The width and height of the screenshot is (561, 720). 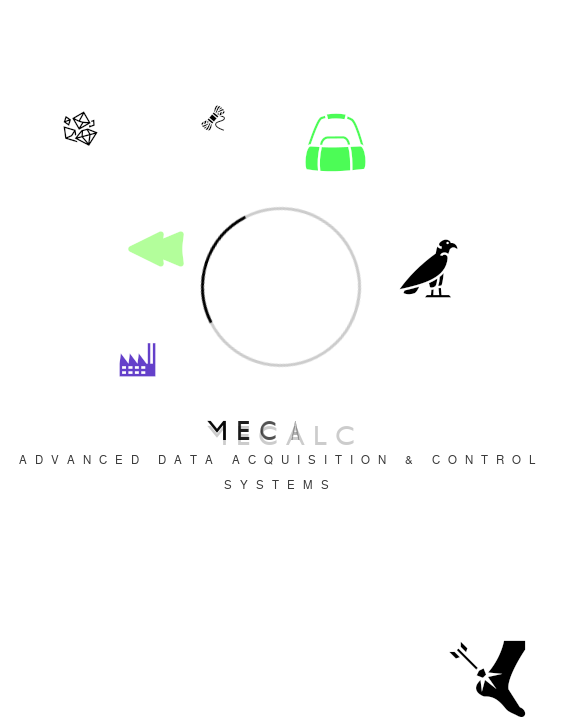 What do you see at coordinates (80, 128) in the screenshot?
I see `view your gem balance or currency` at bounding box center [80, 128].